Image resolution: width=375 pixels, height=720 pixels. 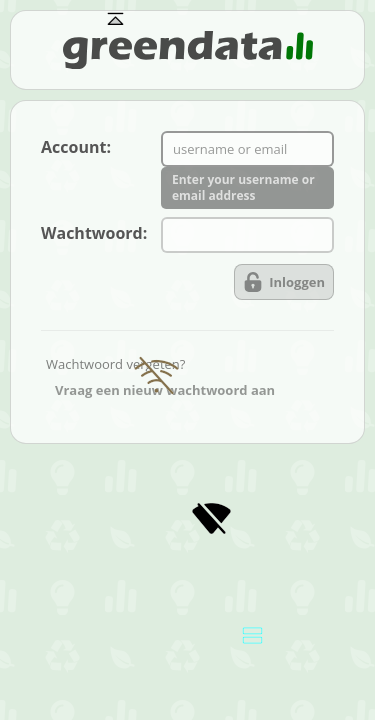 What do you see at coordinates (211, 518) in the screenshot?
I see `indicates no wifi connection available` at bounding box center [211, 518].